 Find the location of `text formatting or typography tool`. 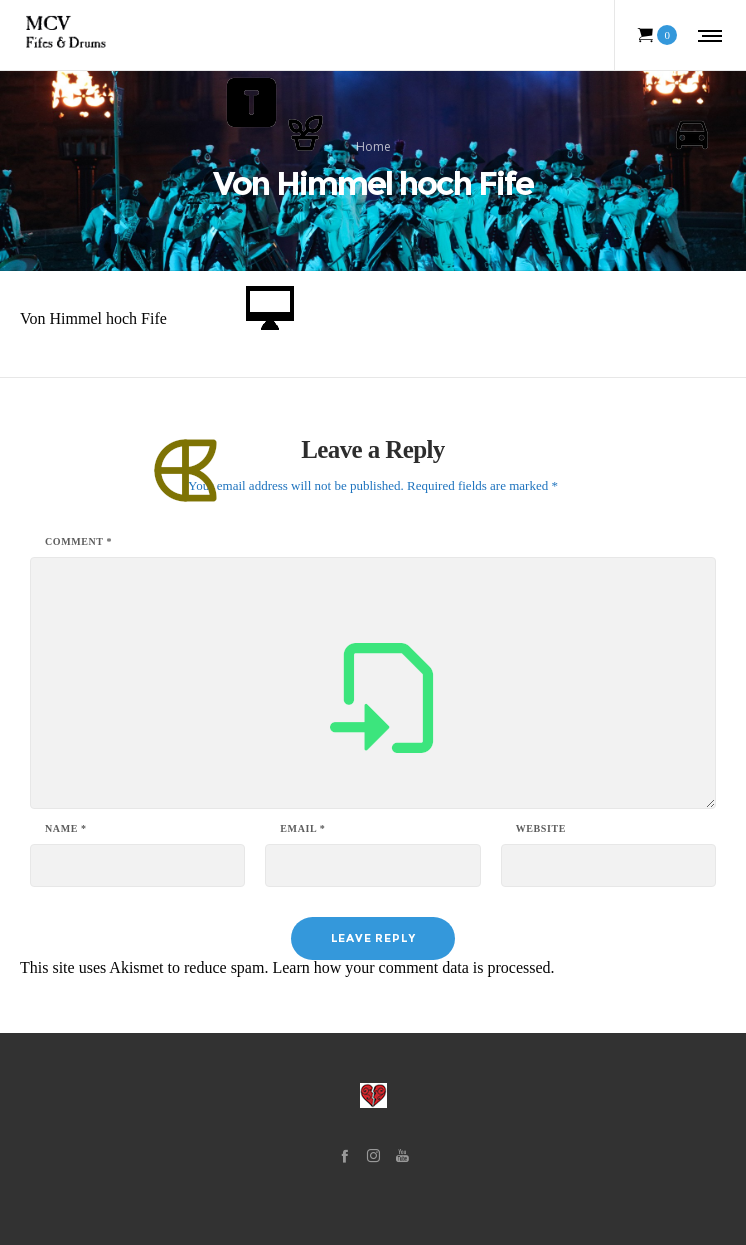

text formatting or typography tool is located at coordinates (251, 102).